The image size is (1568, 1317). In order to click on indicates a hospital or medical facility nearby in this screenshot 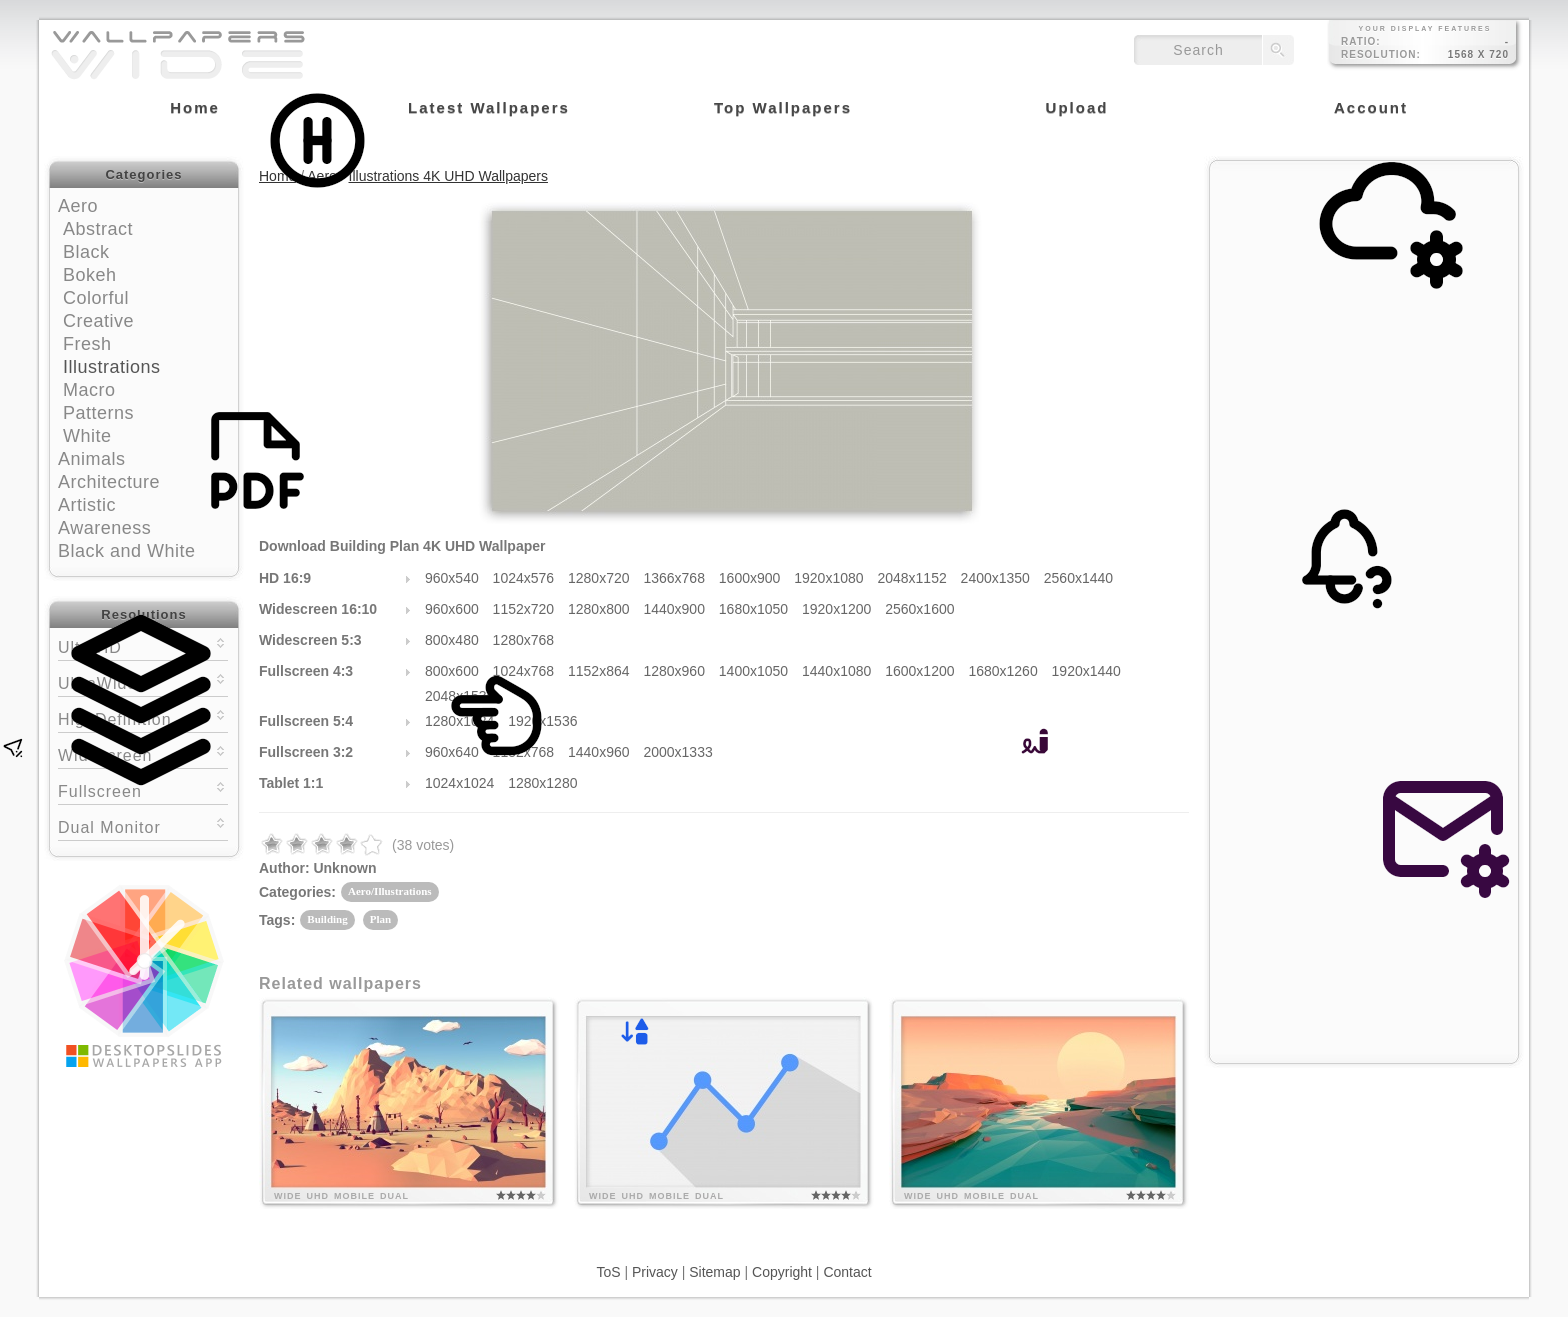, I will do `click(317, 140)`.